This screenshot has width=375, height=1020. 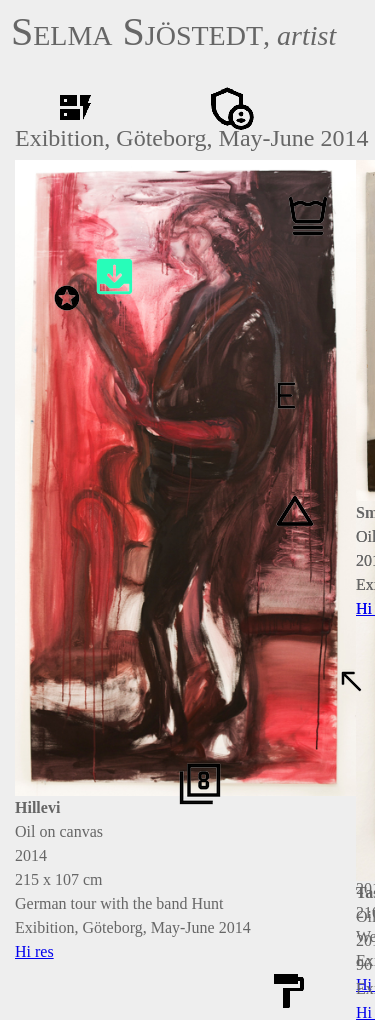 What do you see at coordinates (75, 107) in the screenshot?
I see `access dynamic form builder` at bounding box center [75, 107].